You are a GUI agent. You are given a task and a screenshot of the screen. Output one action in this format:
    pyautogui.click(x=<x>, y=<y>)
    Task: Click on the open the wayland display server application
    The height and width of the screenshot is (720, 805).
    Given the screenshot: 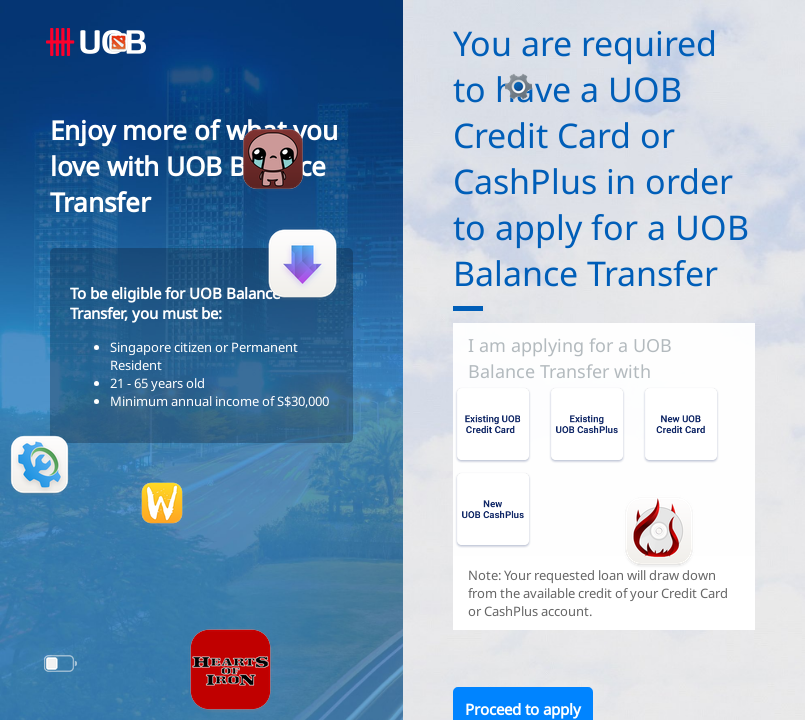 What is the action you would take?
    pyautogui.click(x=162, y=503)
    